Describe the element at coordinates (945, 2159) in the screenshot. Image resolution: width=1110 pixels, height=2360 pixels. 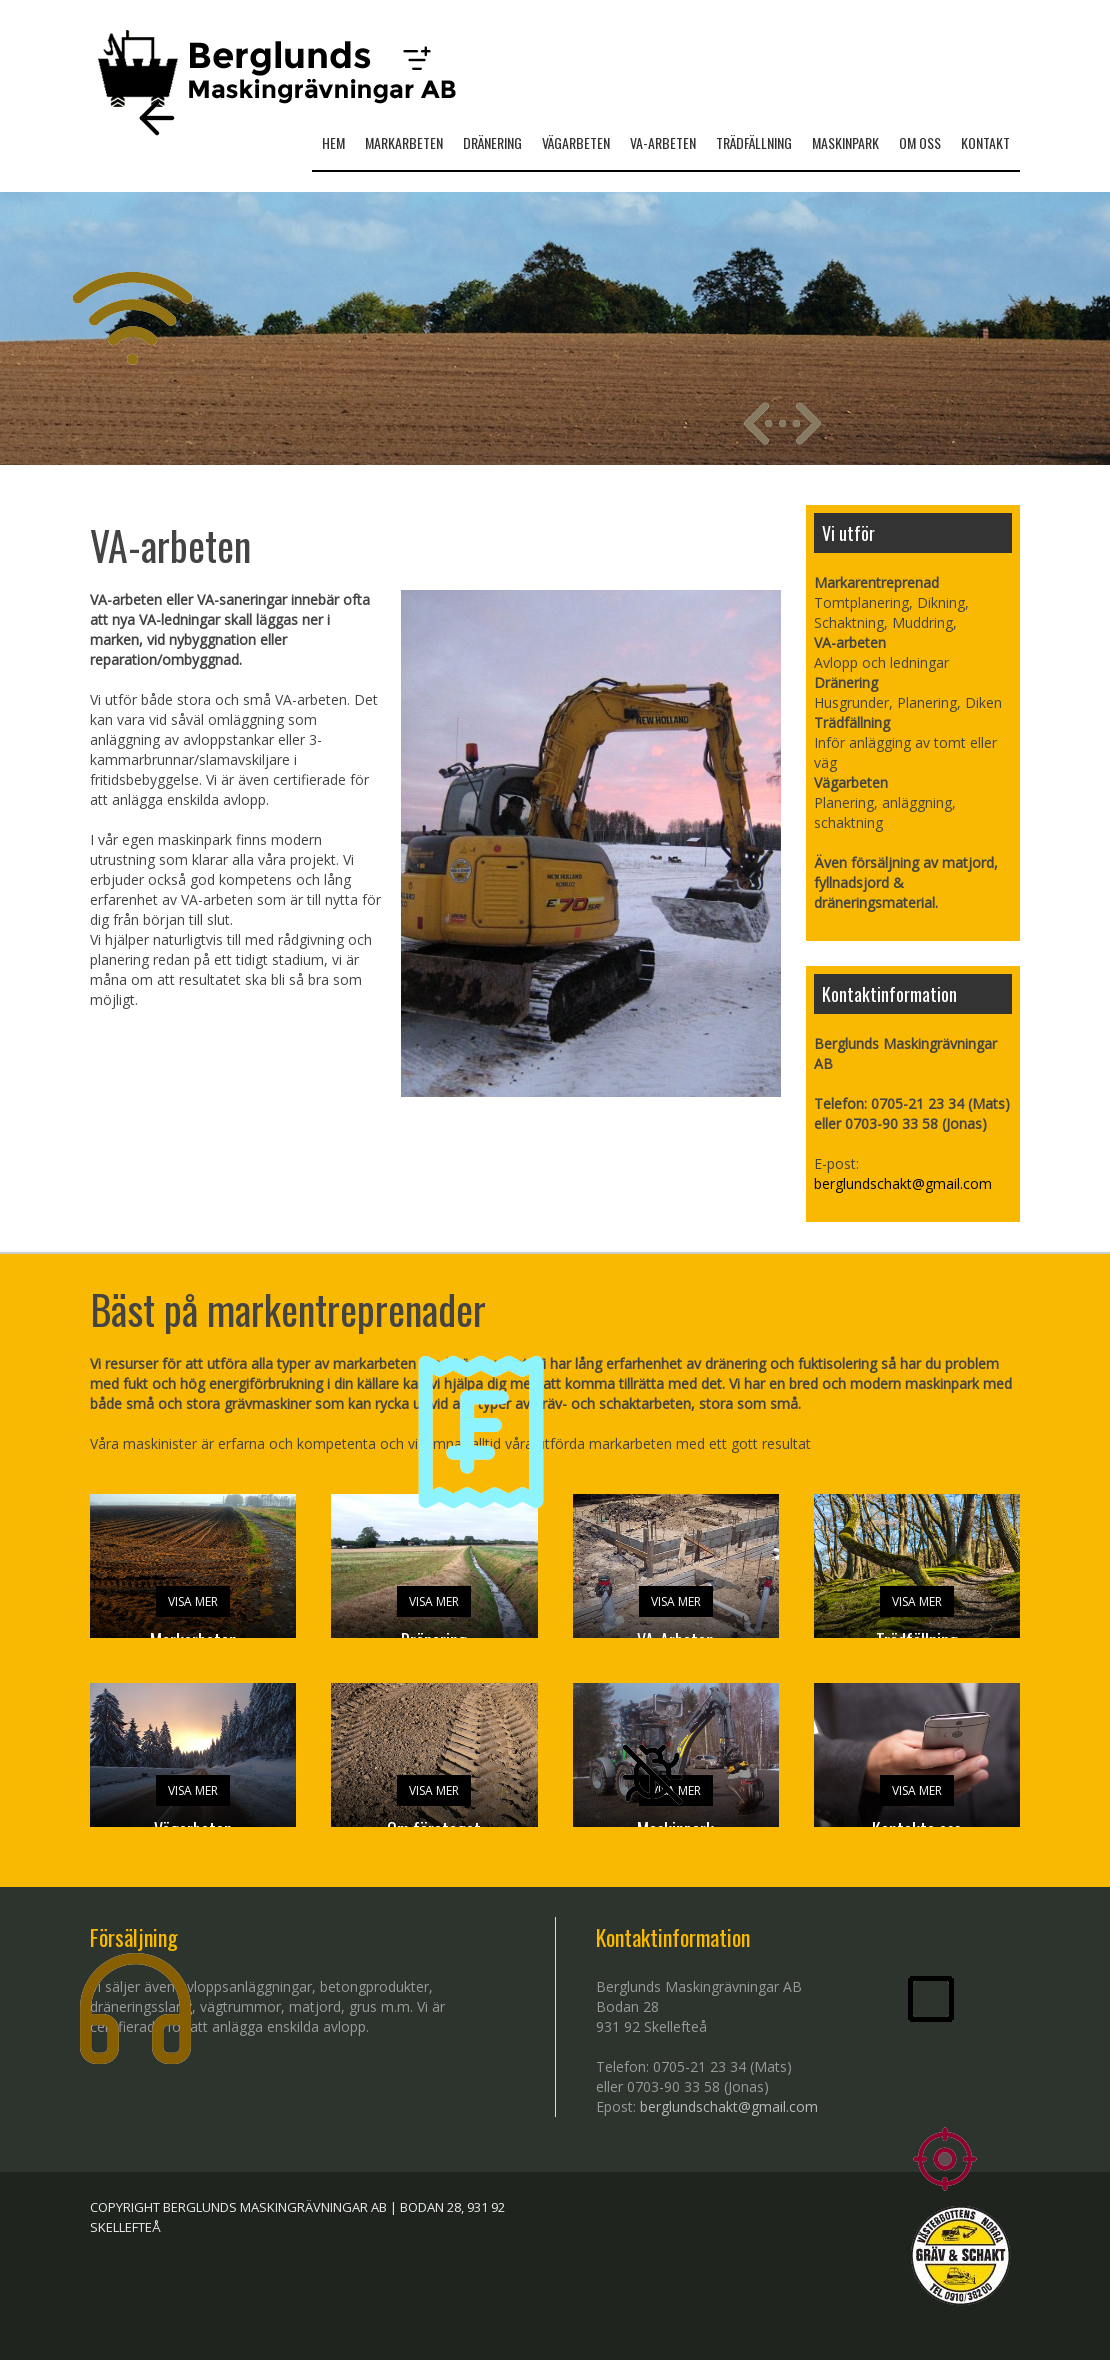
I see `center map on current location` at that location.